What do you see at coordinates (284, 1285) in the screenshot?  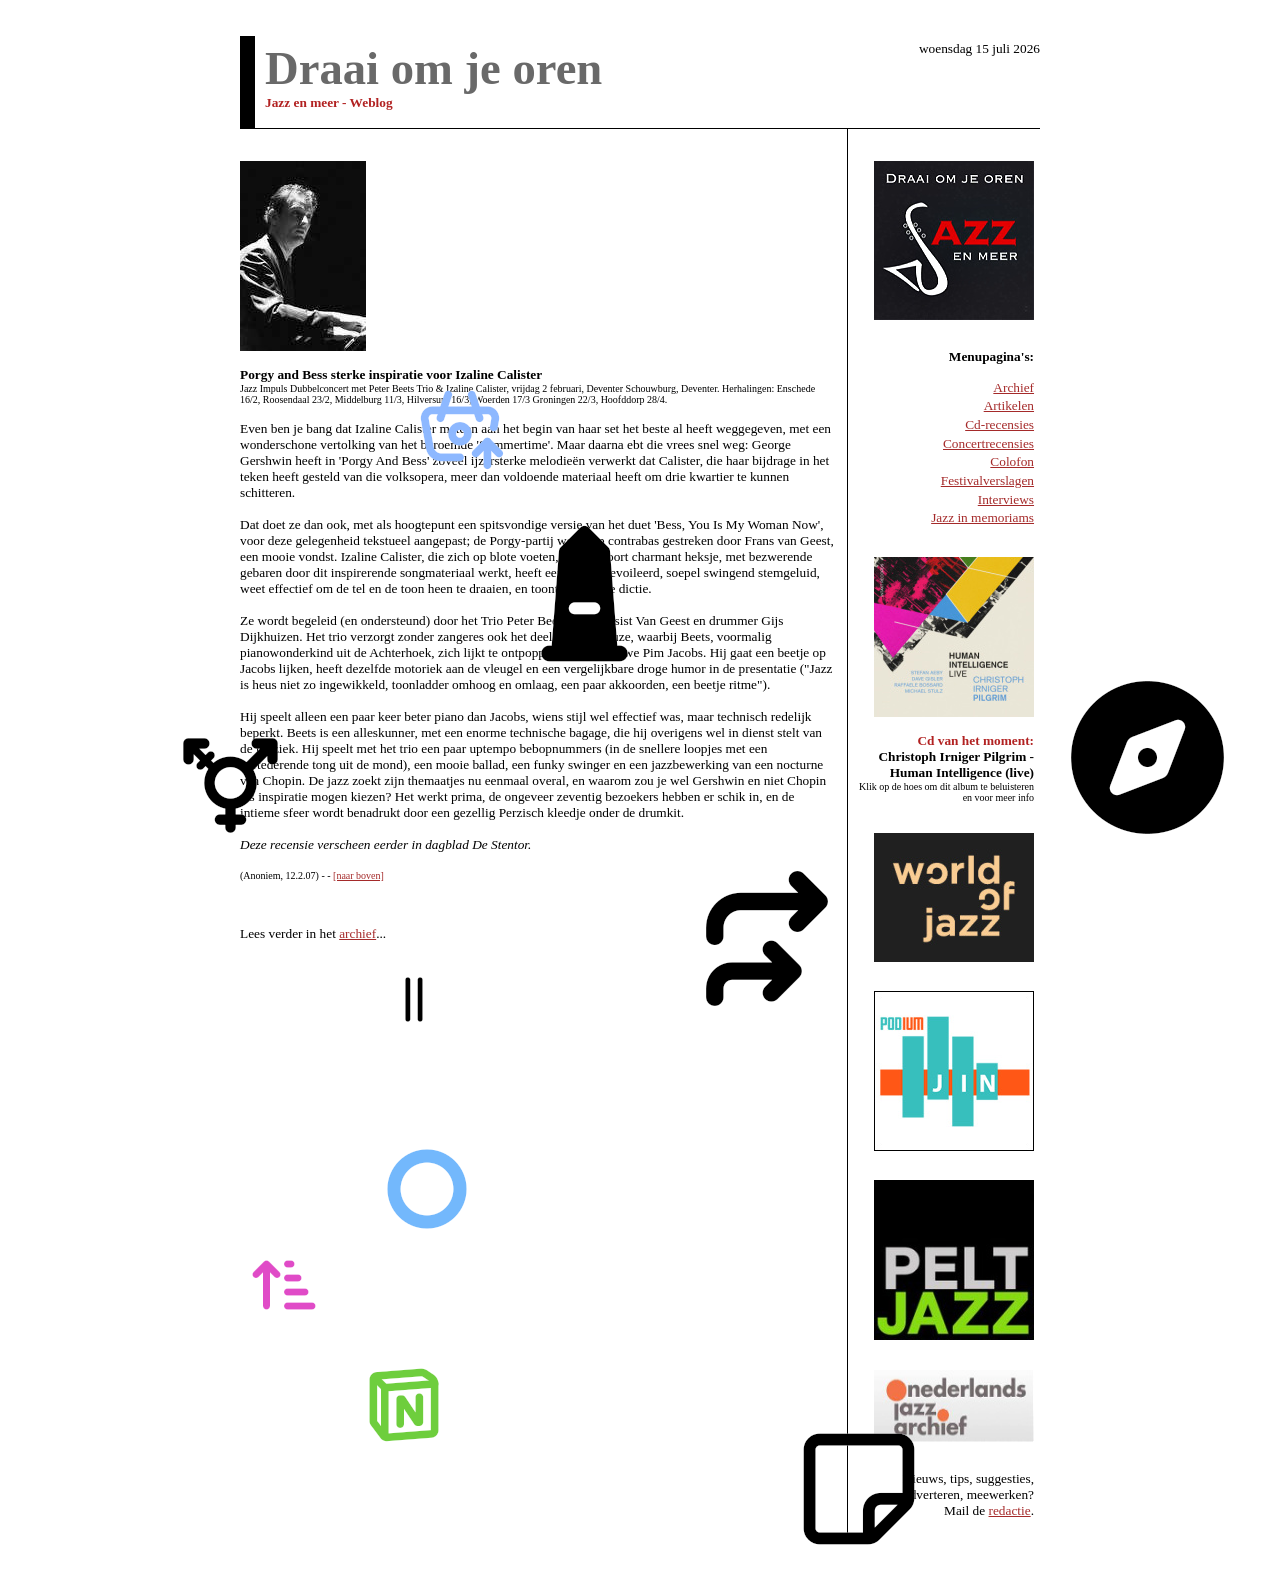 I see `sort items from smallest to largest` at bounding box center [284, 1285].